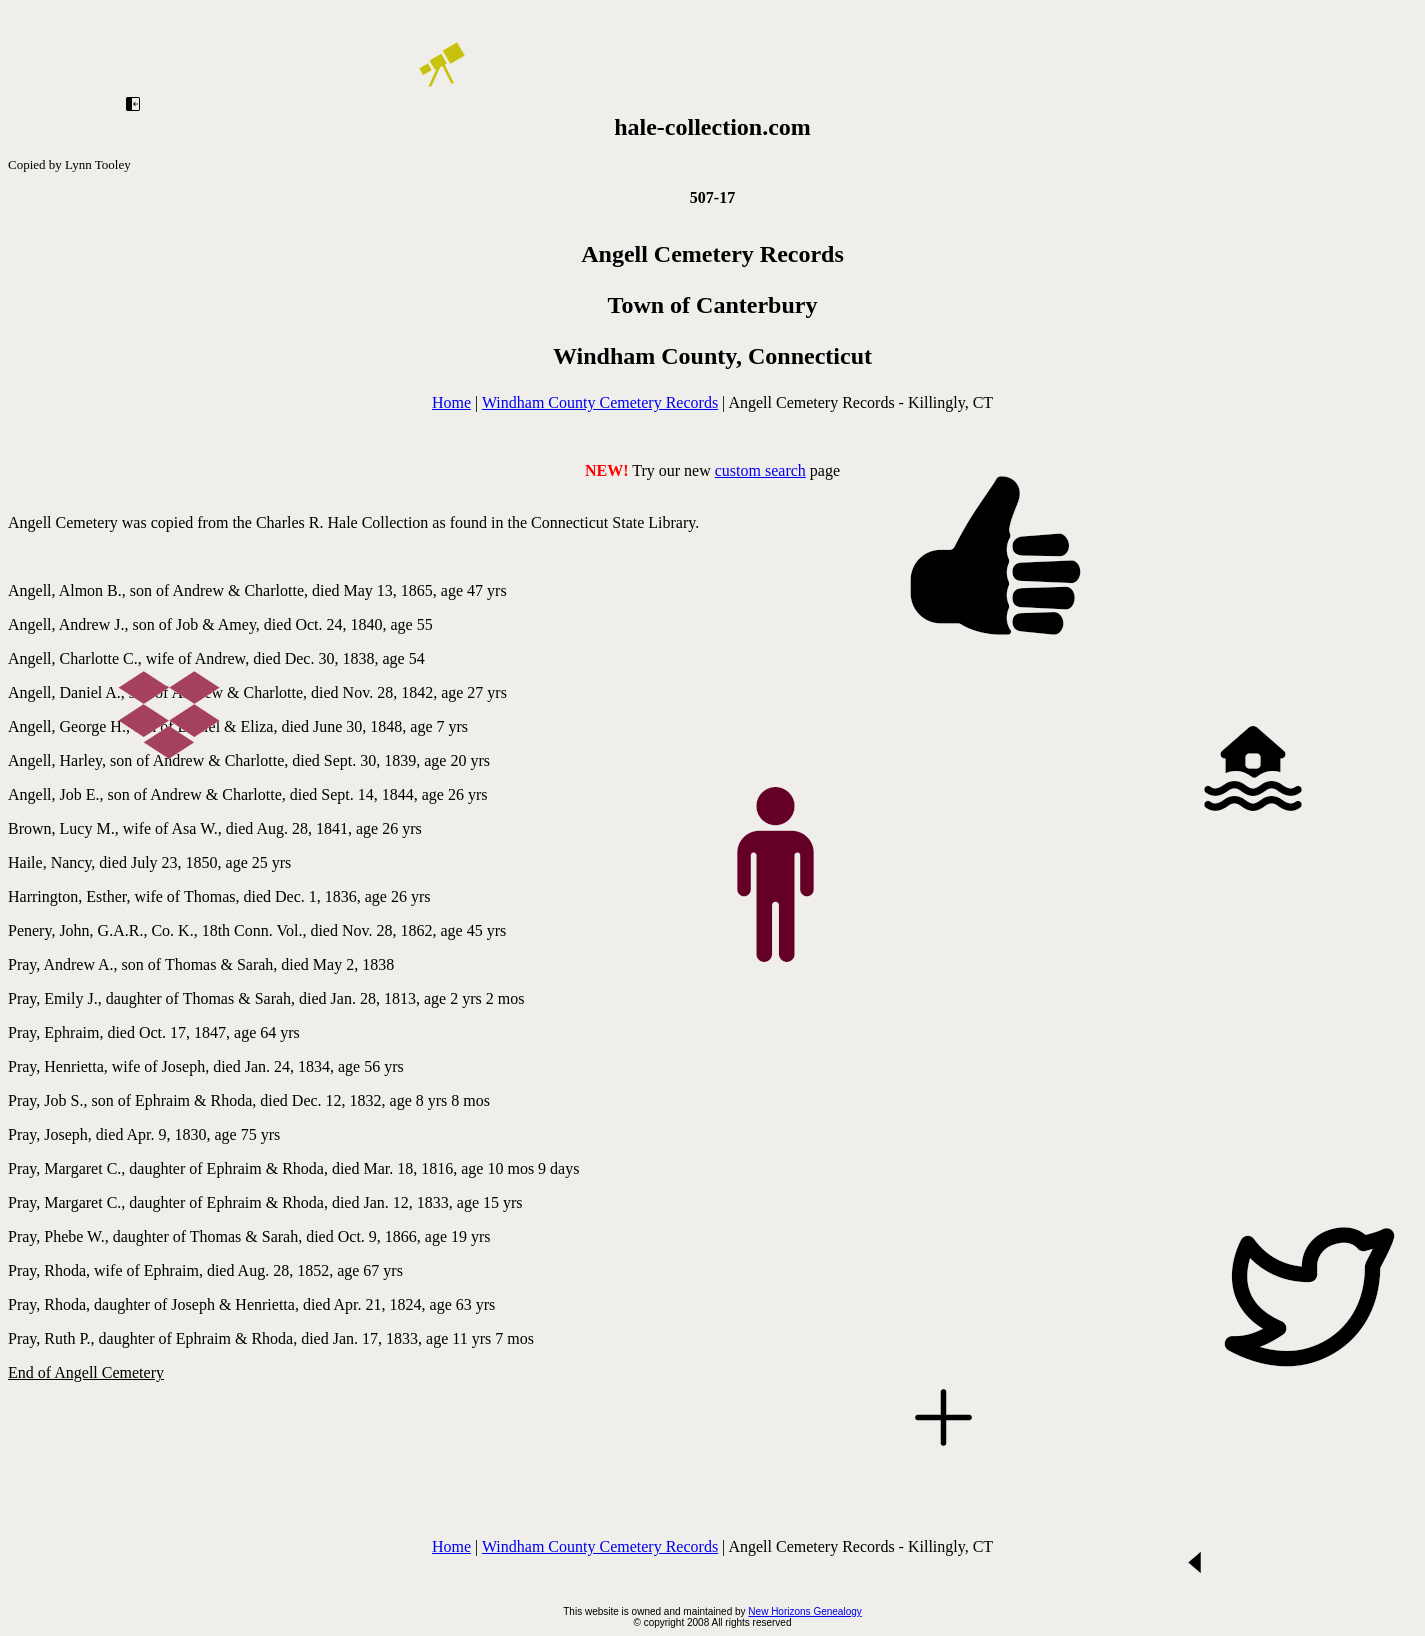  What do you see at coordinates (442, 65) in the screenshot?
I see `explore or discover new content` at bounding box center [442, 65].